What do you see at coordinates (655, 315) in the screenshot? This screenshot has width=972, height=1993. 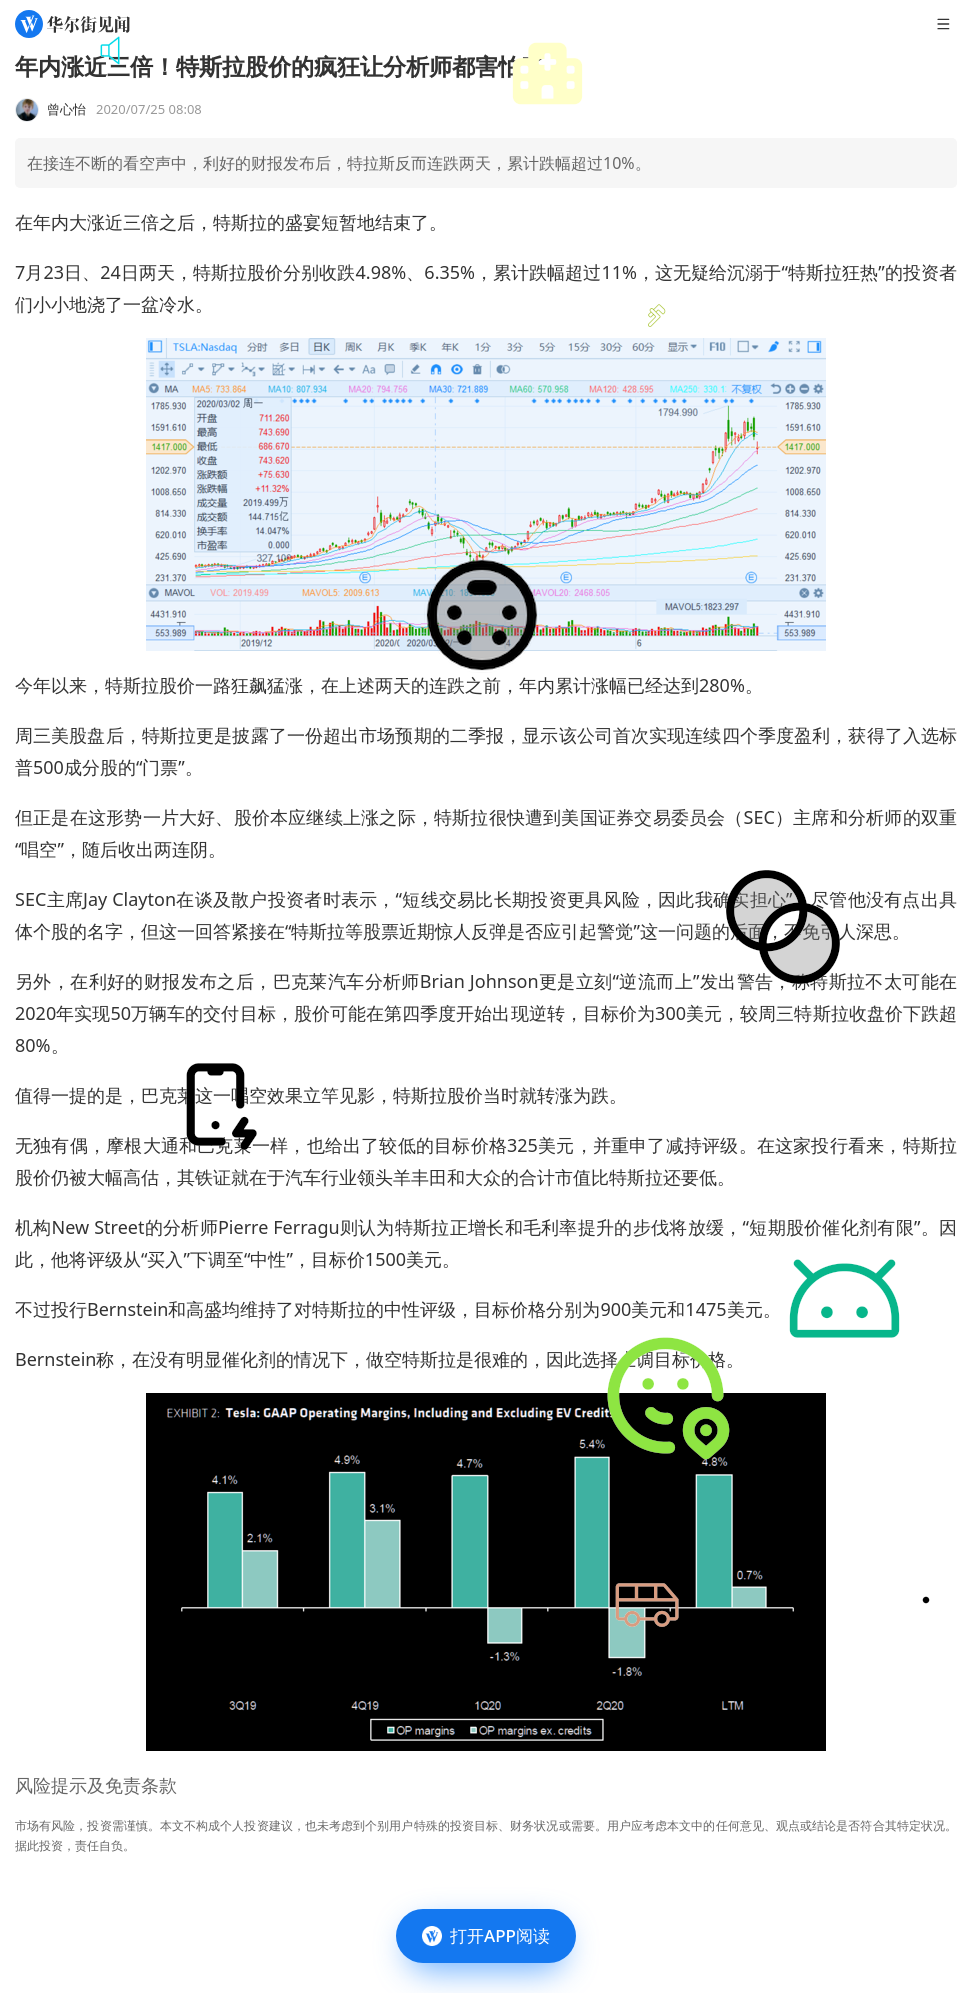 I see `access plumbing or maintenance tools` at bounding box center [655, 315].